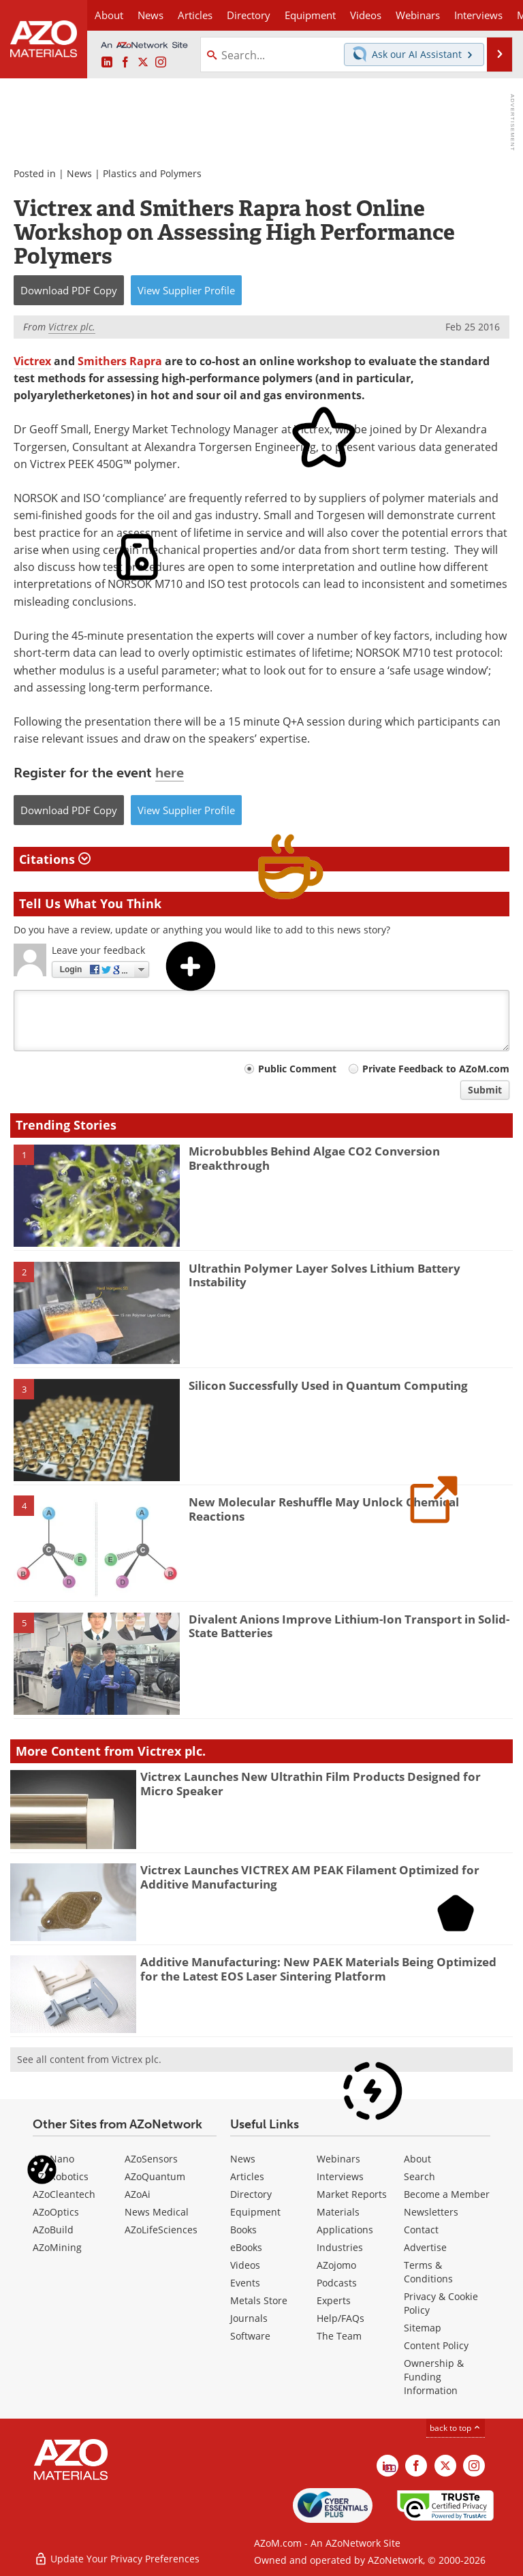  Describe the element at coordinates (390, 2468) in the screenshot. I see `access gaming or game center features` at that location.